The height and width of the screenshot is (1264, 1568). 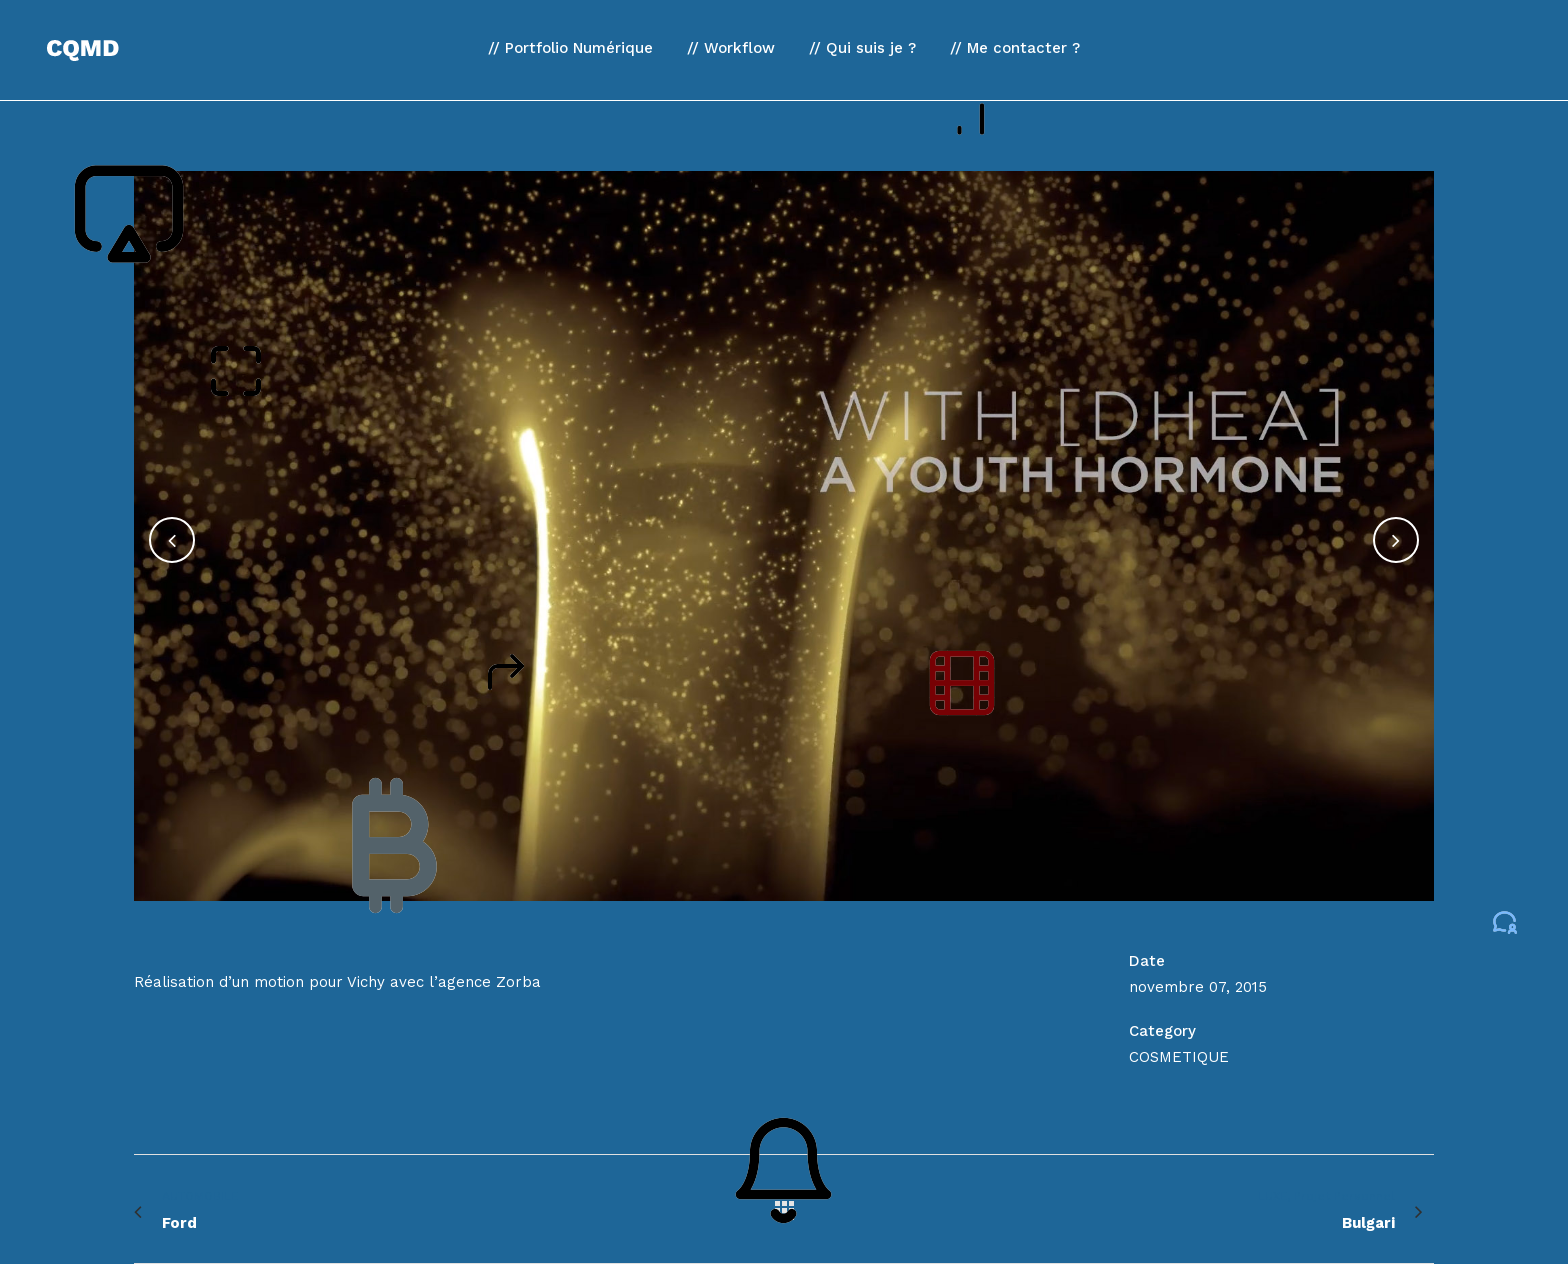 What do you see at coordinates (962, 683) in the screenshot?
I see `access video or movie content` at bounding box center [962, 683].